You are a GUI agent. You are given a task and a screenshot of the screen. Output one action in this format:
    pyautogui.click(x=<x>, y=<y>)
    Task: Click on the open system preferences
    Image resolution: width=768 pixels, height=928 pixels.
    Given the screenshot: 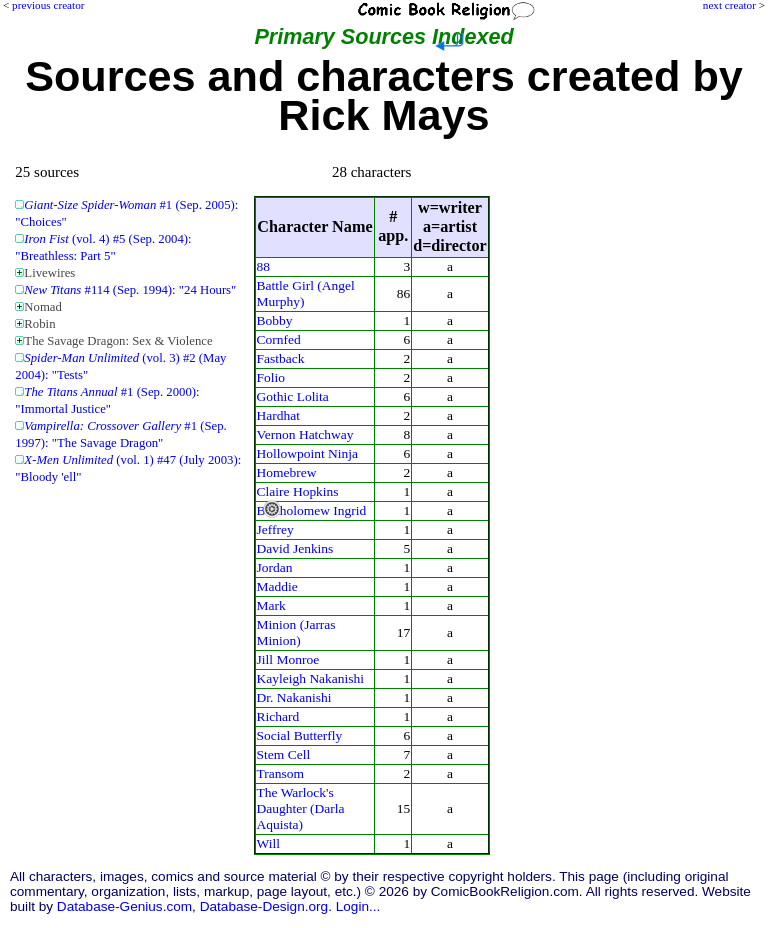 What is the action you would take?
    pyautogui.click(x=272, y=509)
    